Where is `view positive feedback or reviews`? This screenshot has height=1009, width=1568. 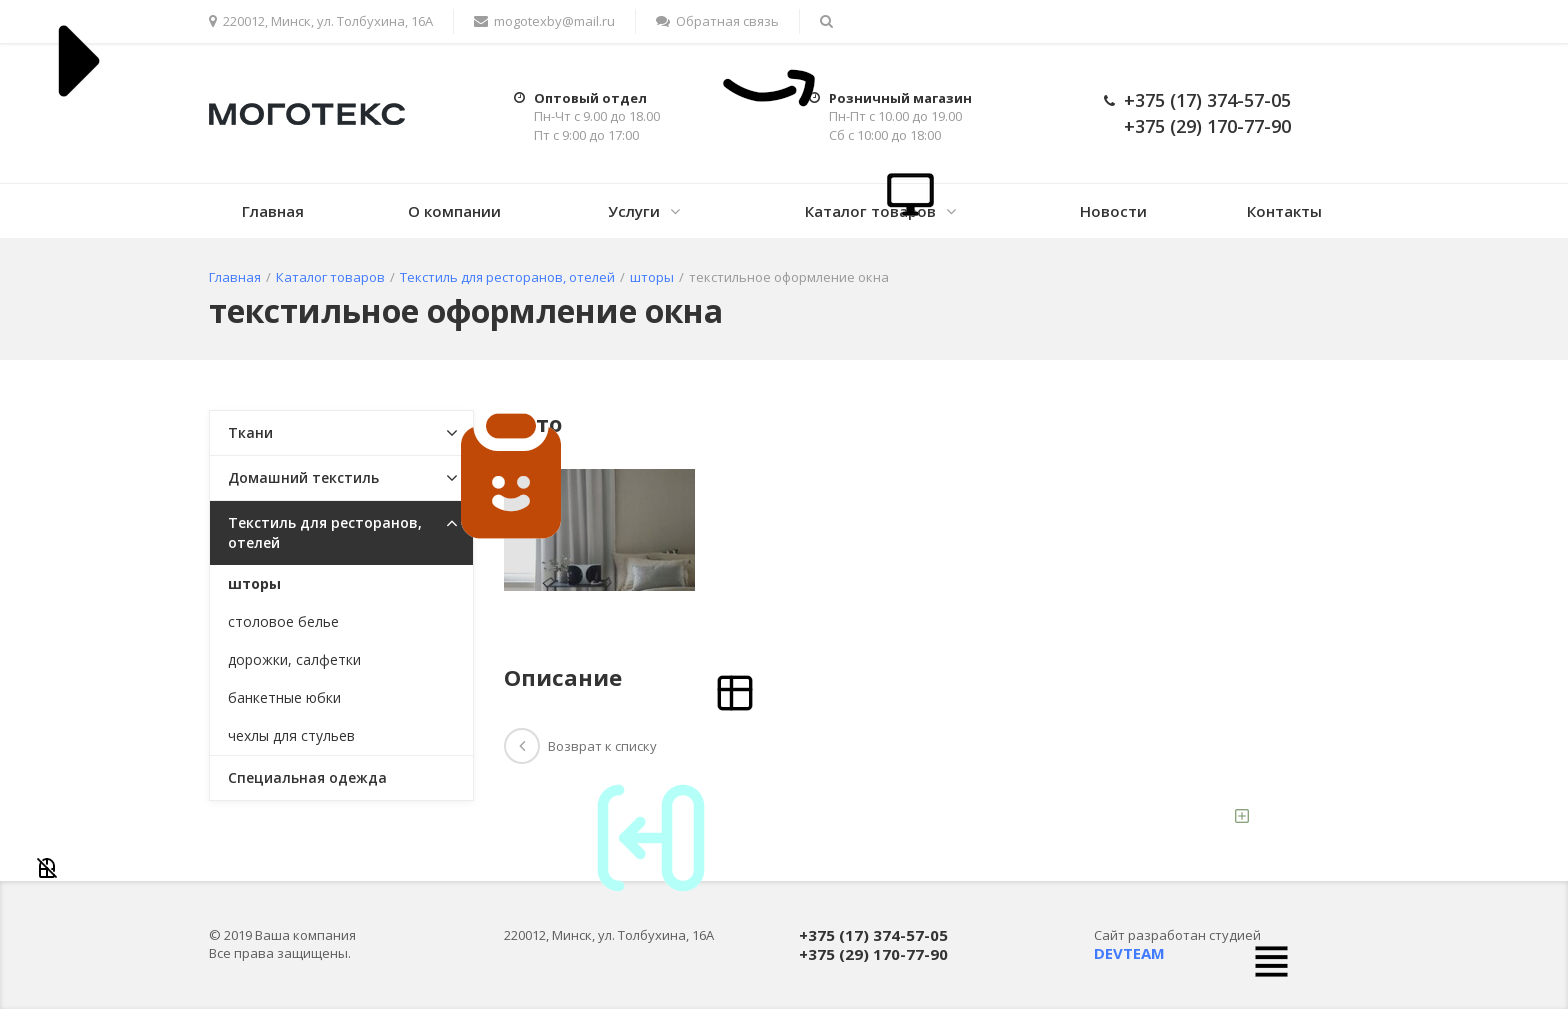 view positive feedback or reviews is located at coordinates (511, 476).